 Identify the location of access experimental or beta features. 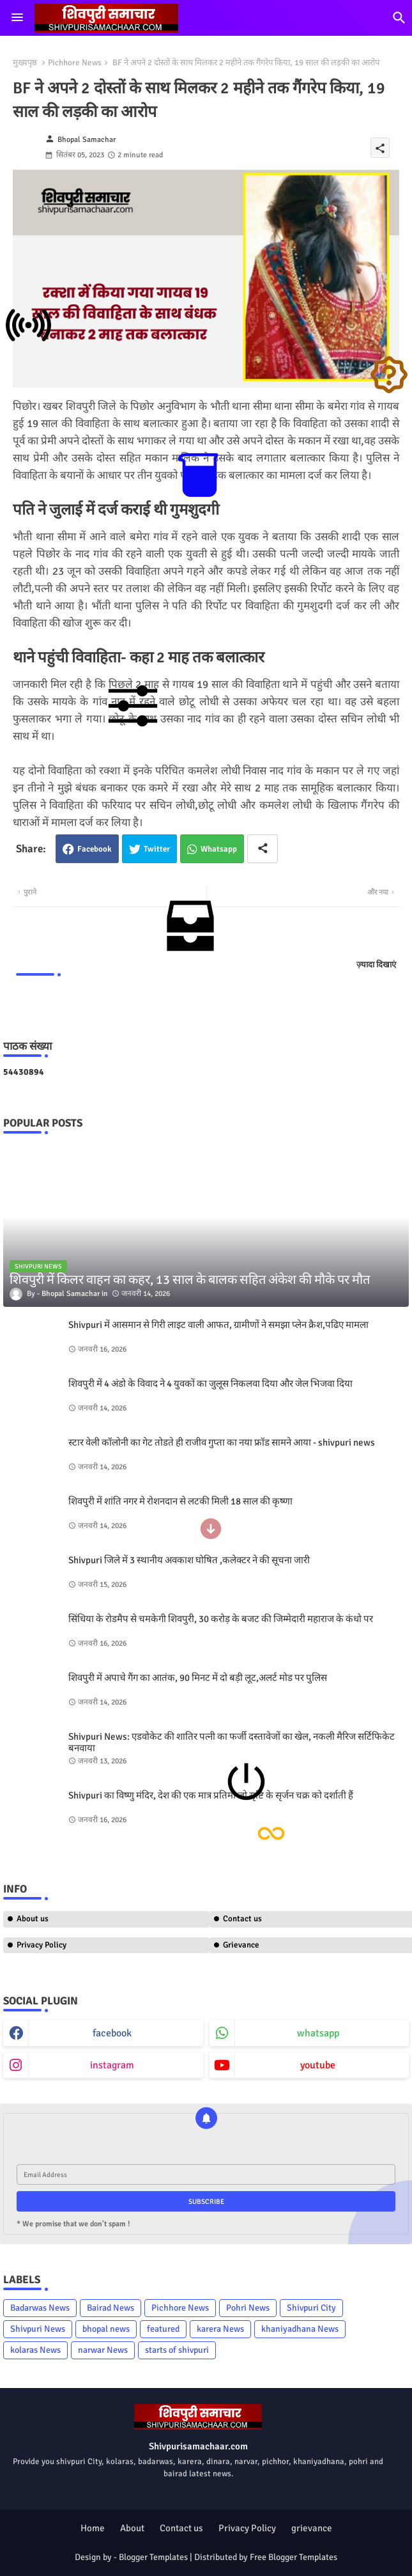
(198, 475).